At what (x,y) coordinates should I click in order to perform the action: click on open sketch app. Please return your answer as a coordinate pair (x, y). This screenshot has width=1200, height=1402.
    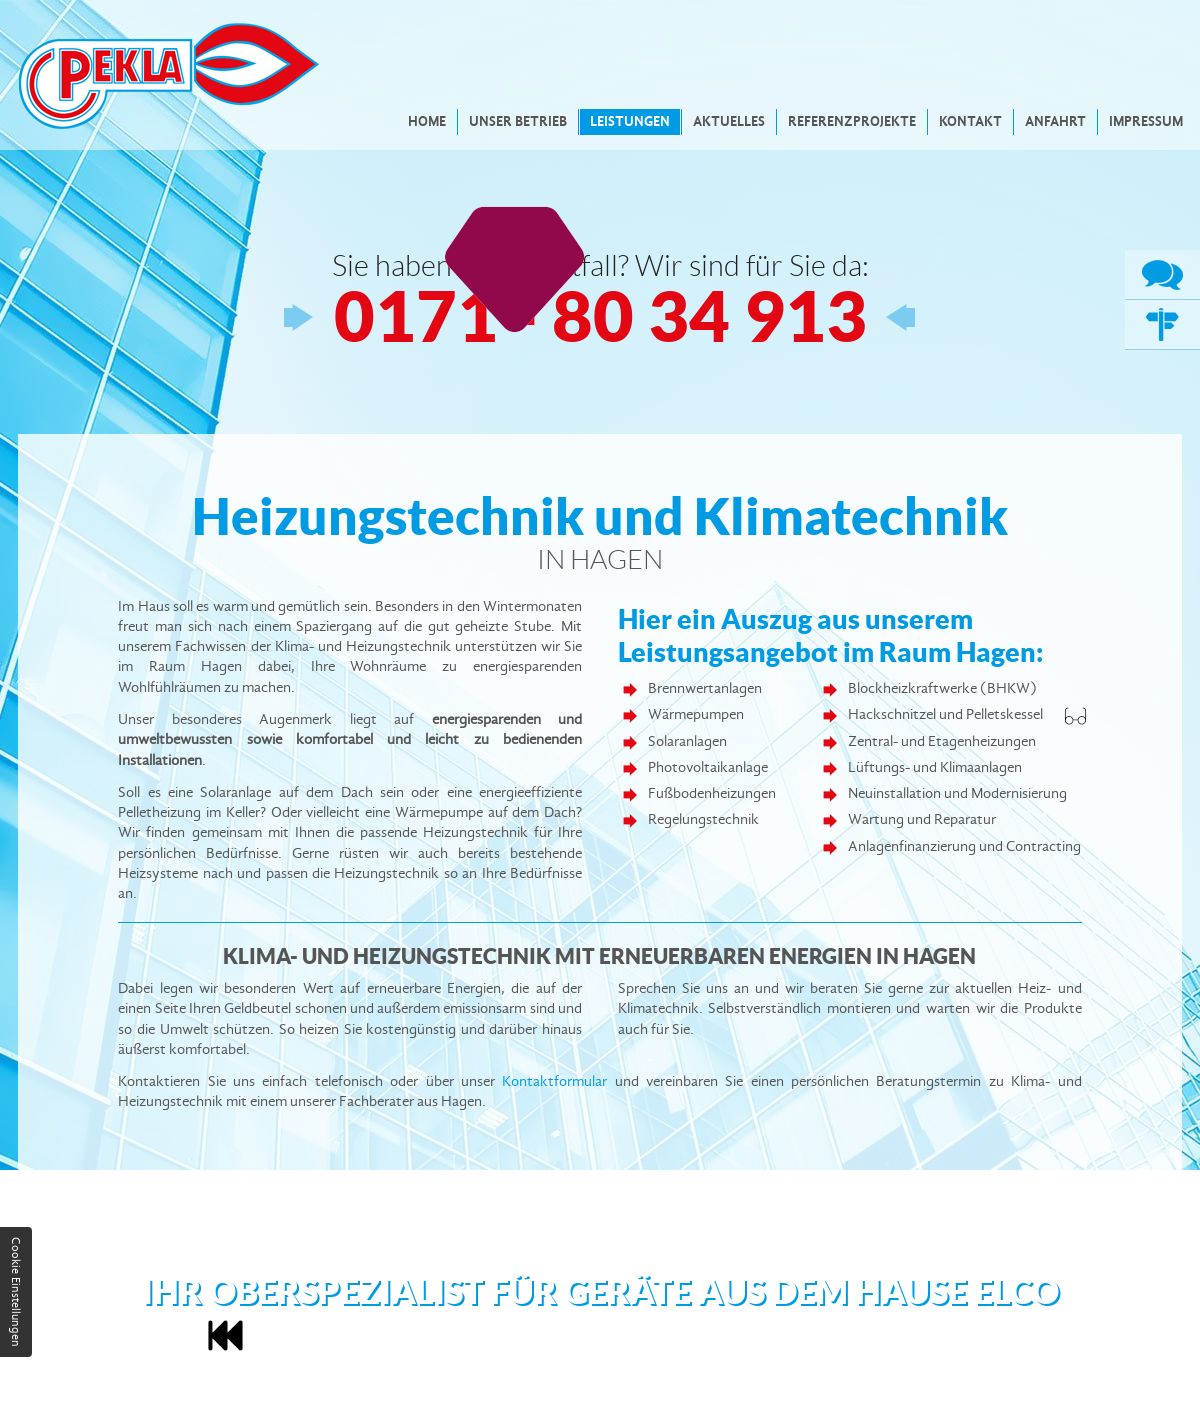
    Looking at the image, I should click on (514, 269).